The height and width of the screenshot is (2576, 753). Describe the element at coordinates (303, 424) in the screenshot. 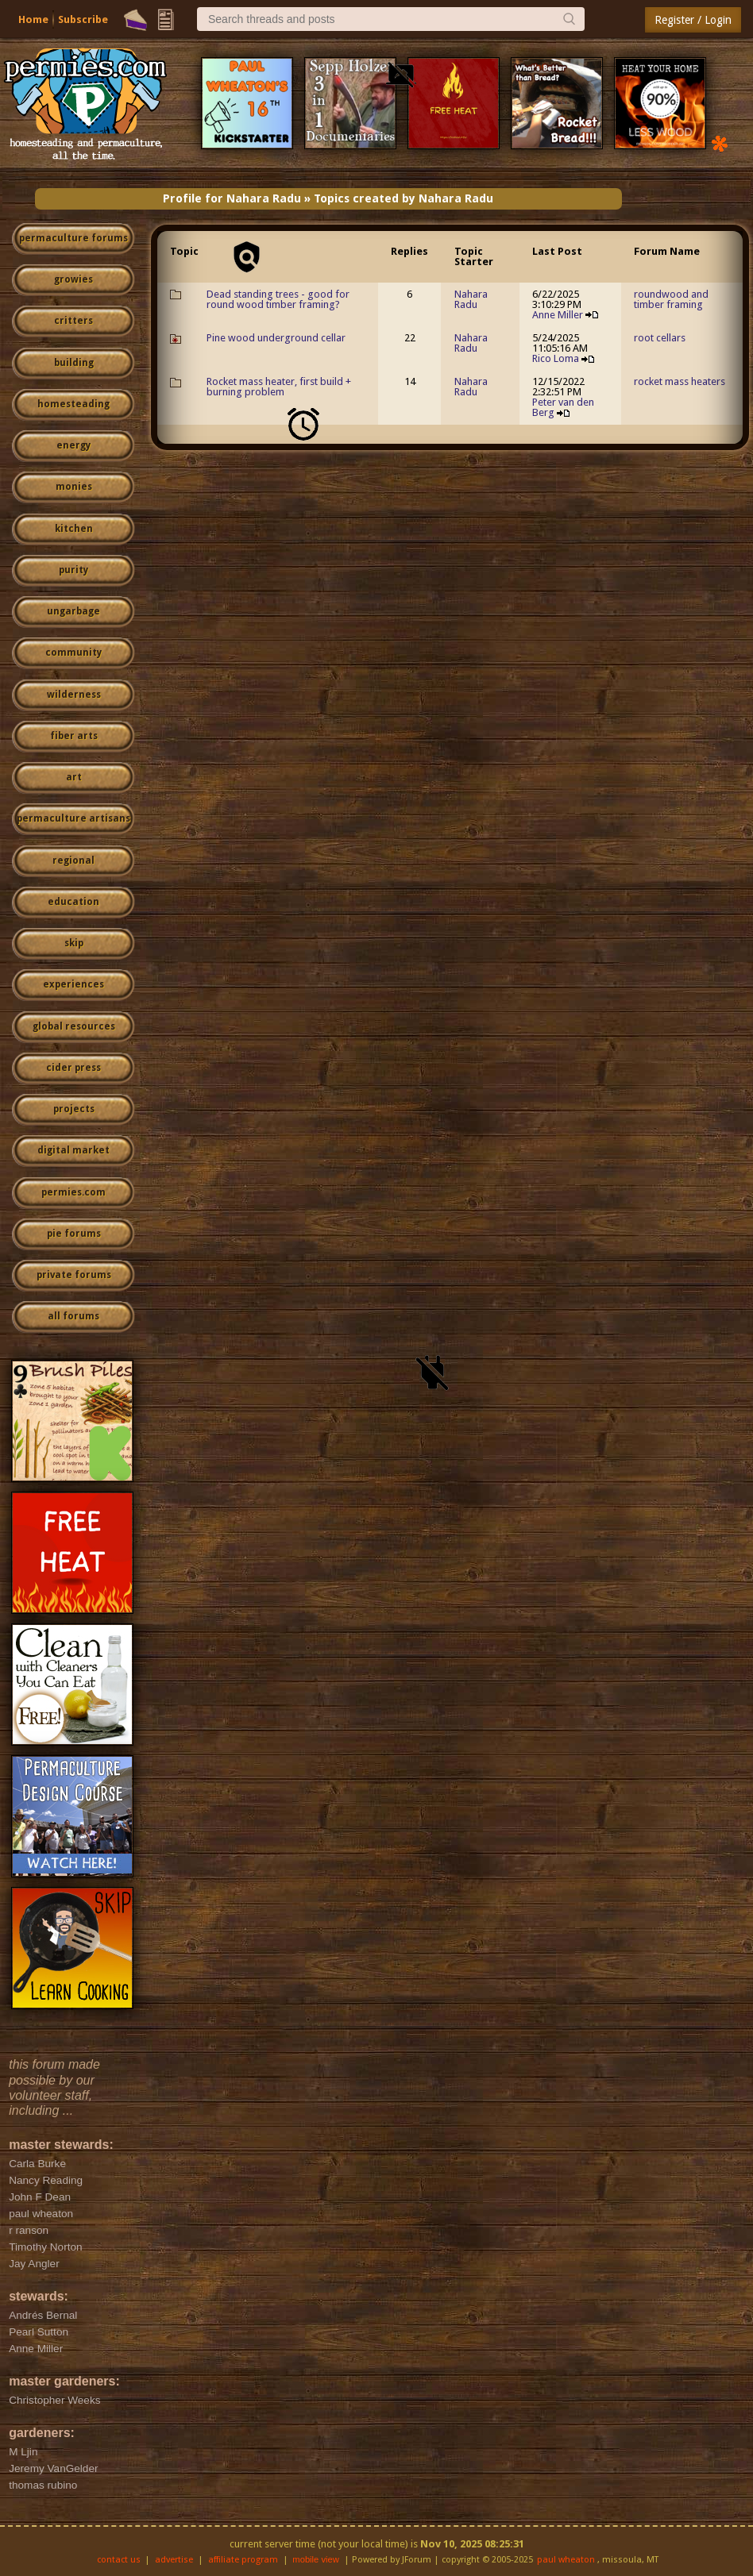

I see `set or view alarms` at that location.